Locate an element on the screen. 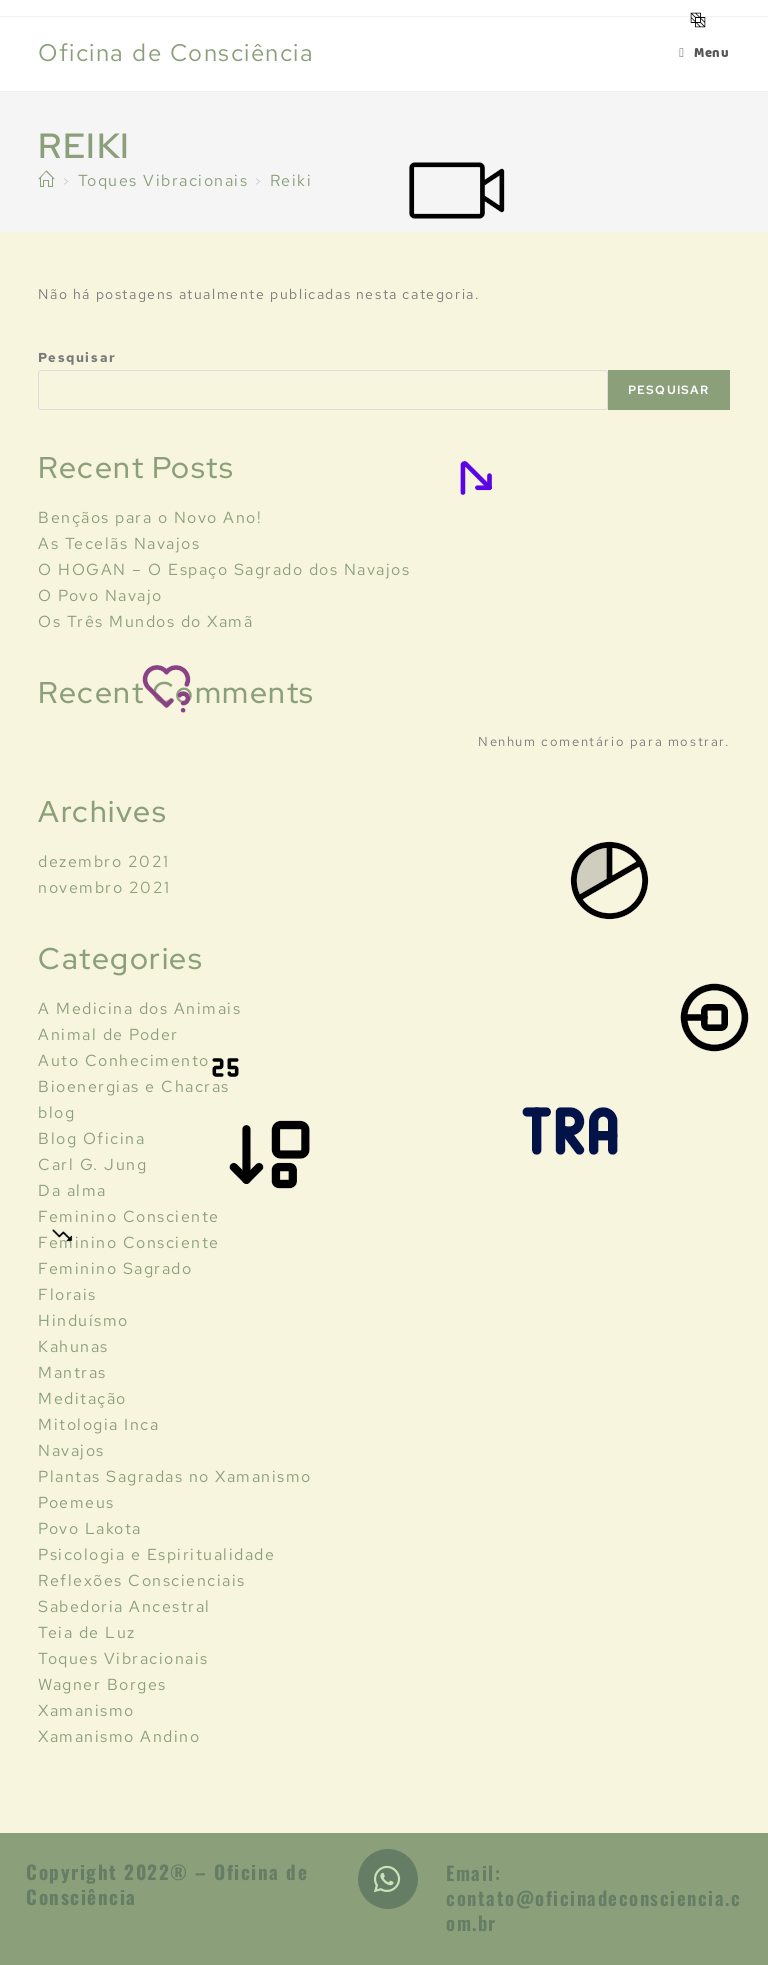 The image size is (768, 1965). open the Uber app is located at coordinates (714, 1017).